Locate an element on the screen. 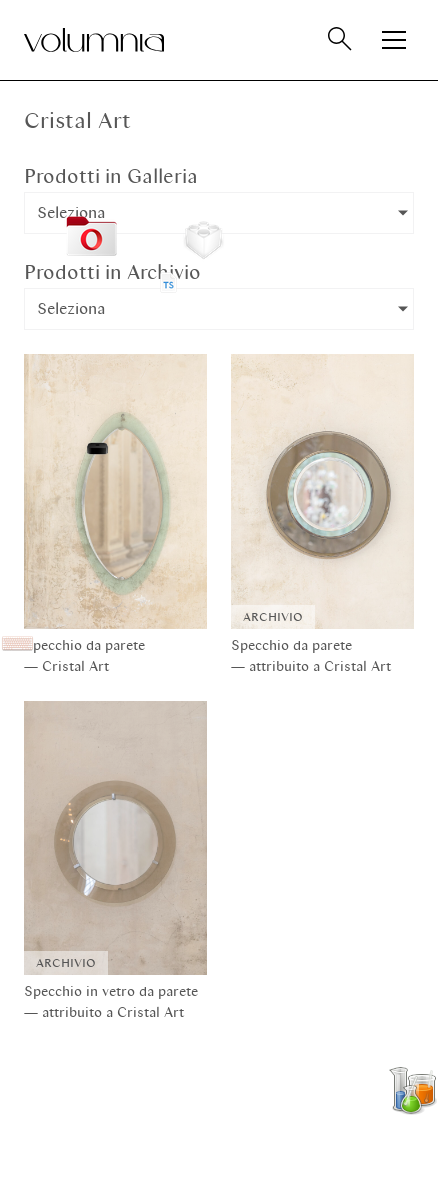 The width and height of the screenshot is (438, 1187). a plugin or extension module is located at coordinates (203, 240).